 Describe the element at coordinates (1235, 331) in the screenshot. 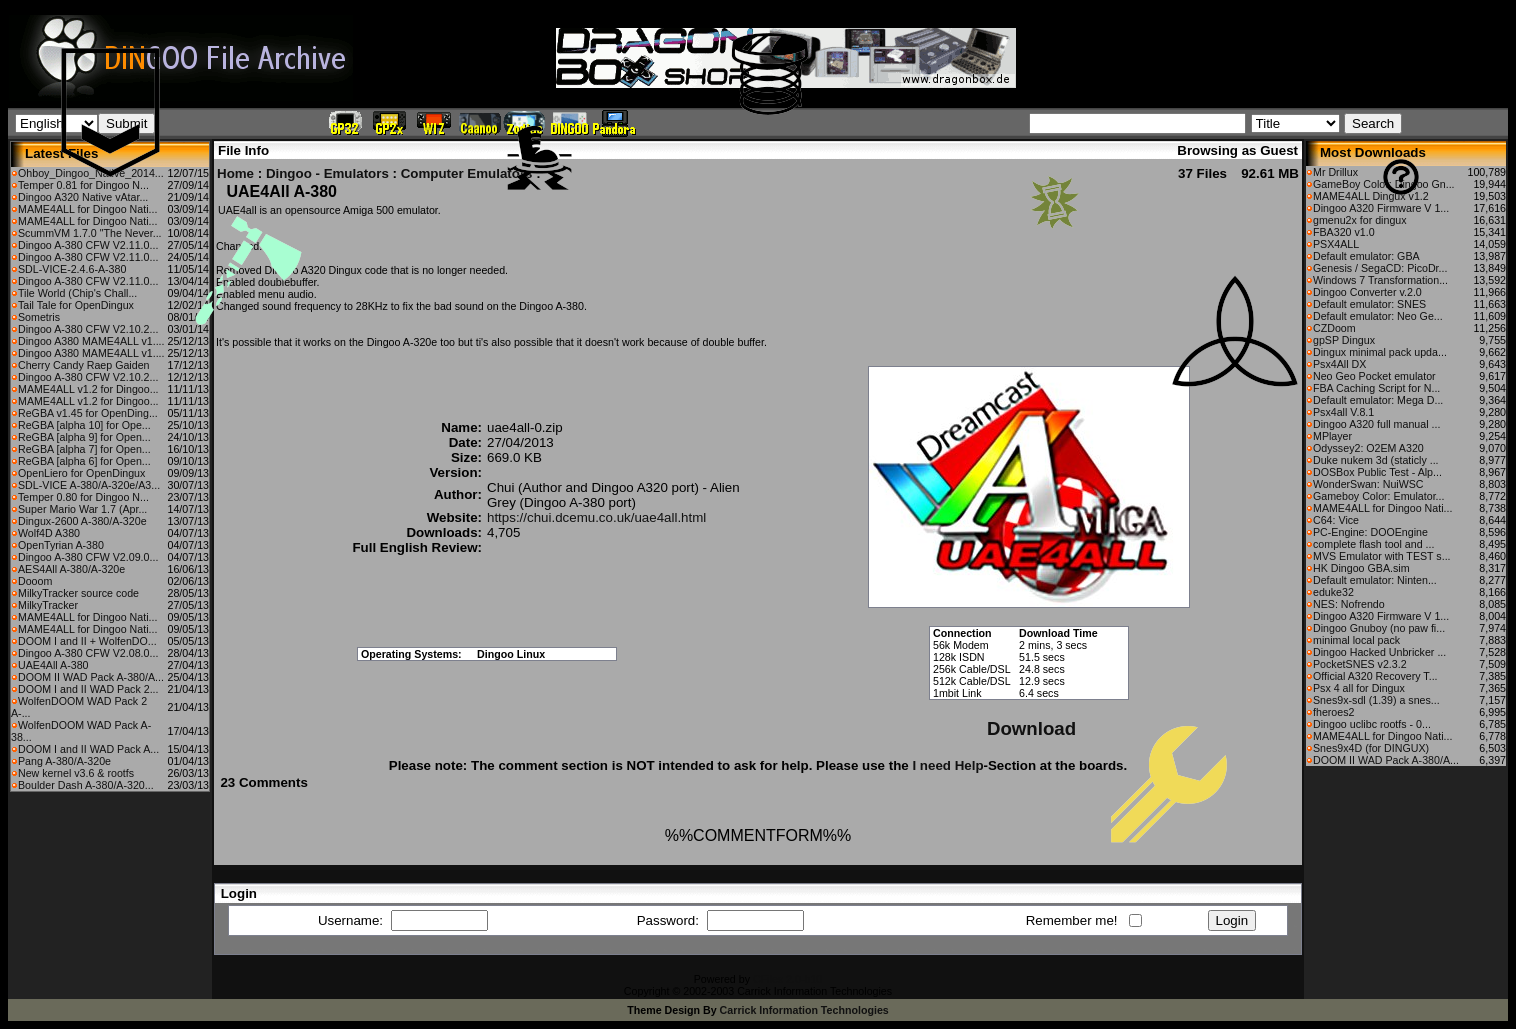

I see `celtic or trinity knot symbol` at that location.